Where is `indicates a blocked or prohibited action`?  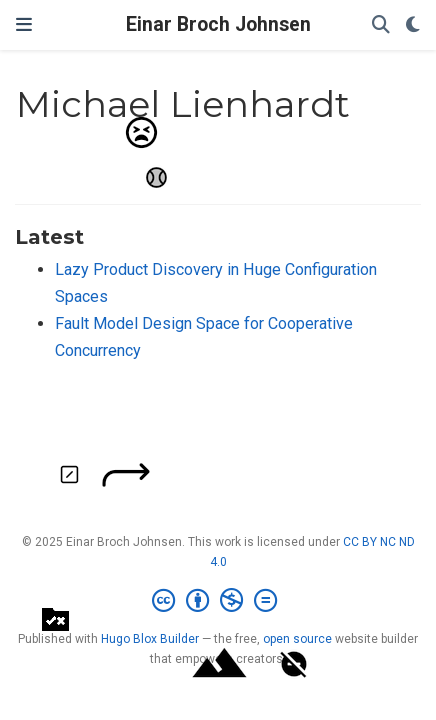
indicates a blocked or prohibited action is located at coordinates (69, 474).